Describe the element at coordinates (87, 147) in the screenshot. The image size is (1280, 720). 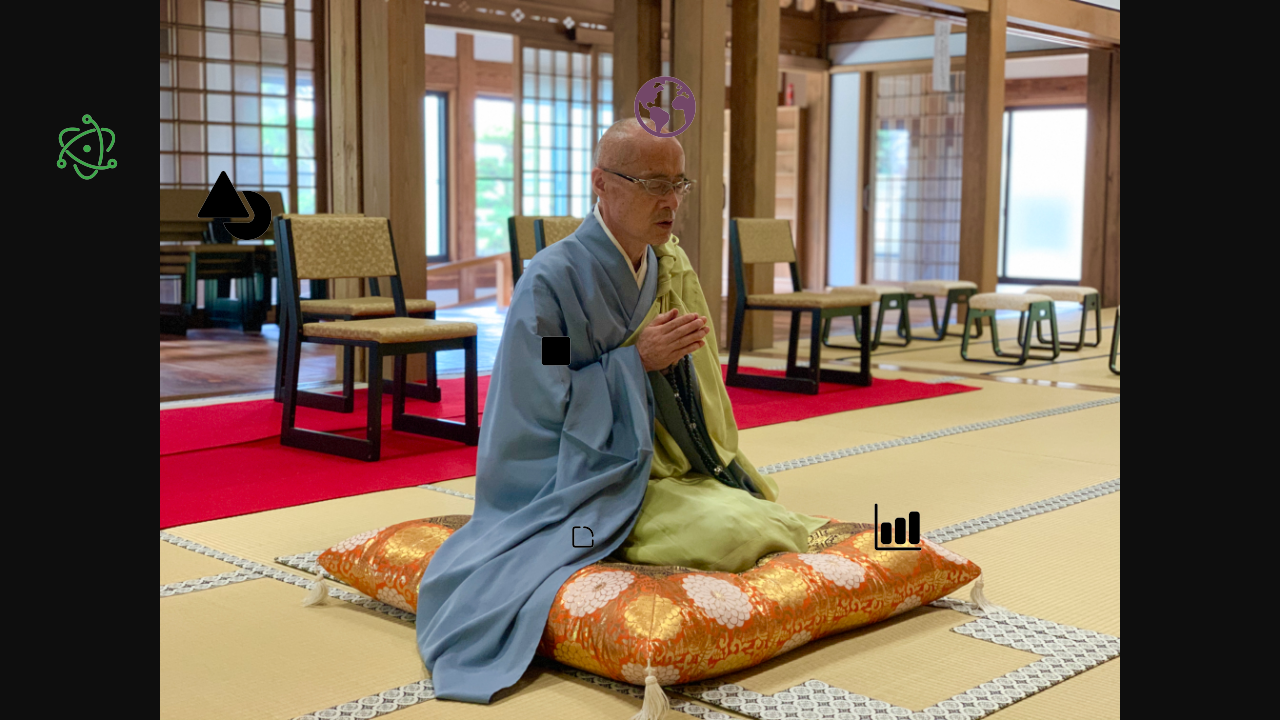
I see `electron framework logo` at that location.